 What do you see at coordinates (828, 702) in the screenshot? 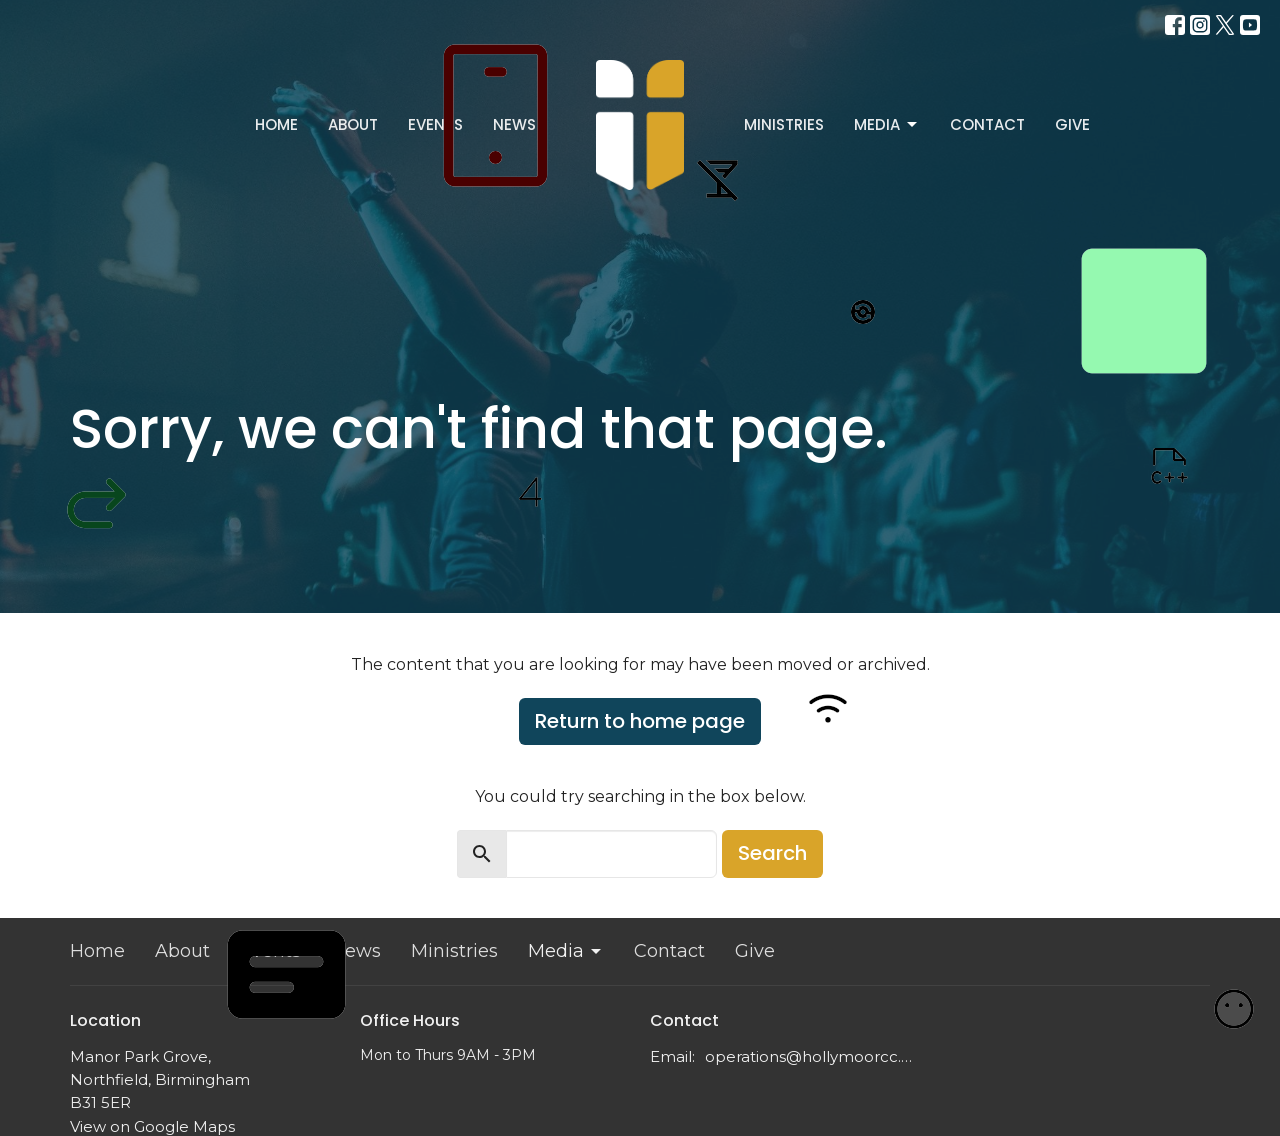
I see `indicates moderate wifi signal strength` at bounding box center [828, 702].